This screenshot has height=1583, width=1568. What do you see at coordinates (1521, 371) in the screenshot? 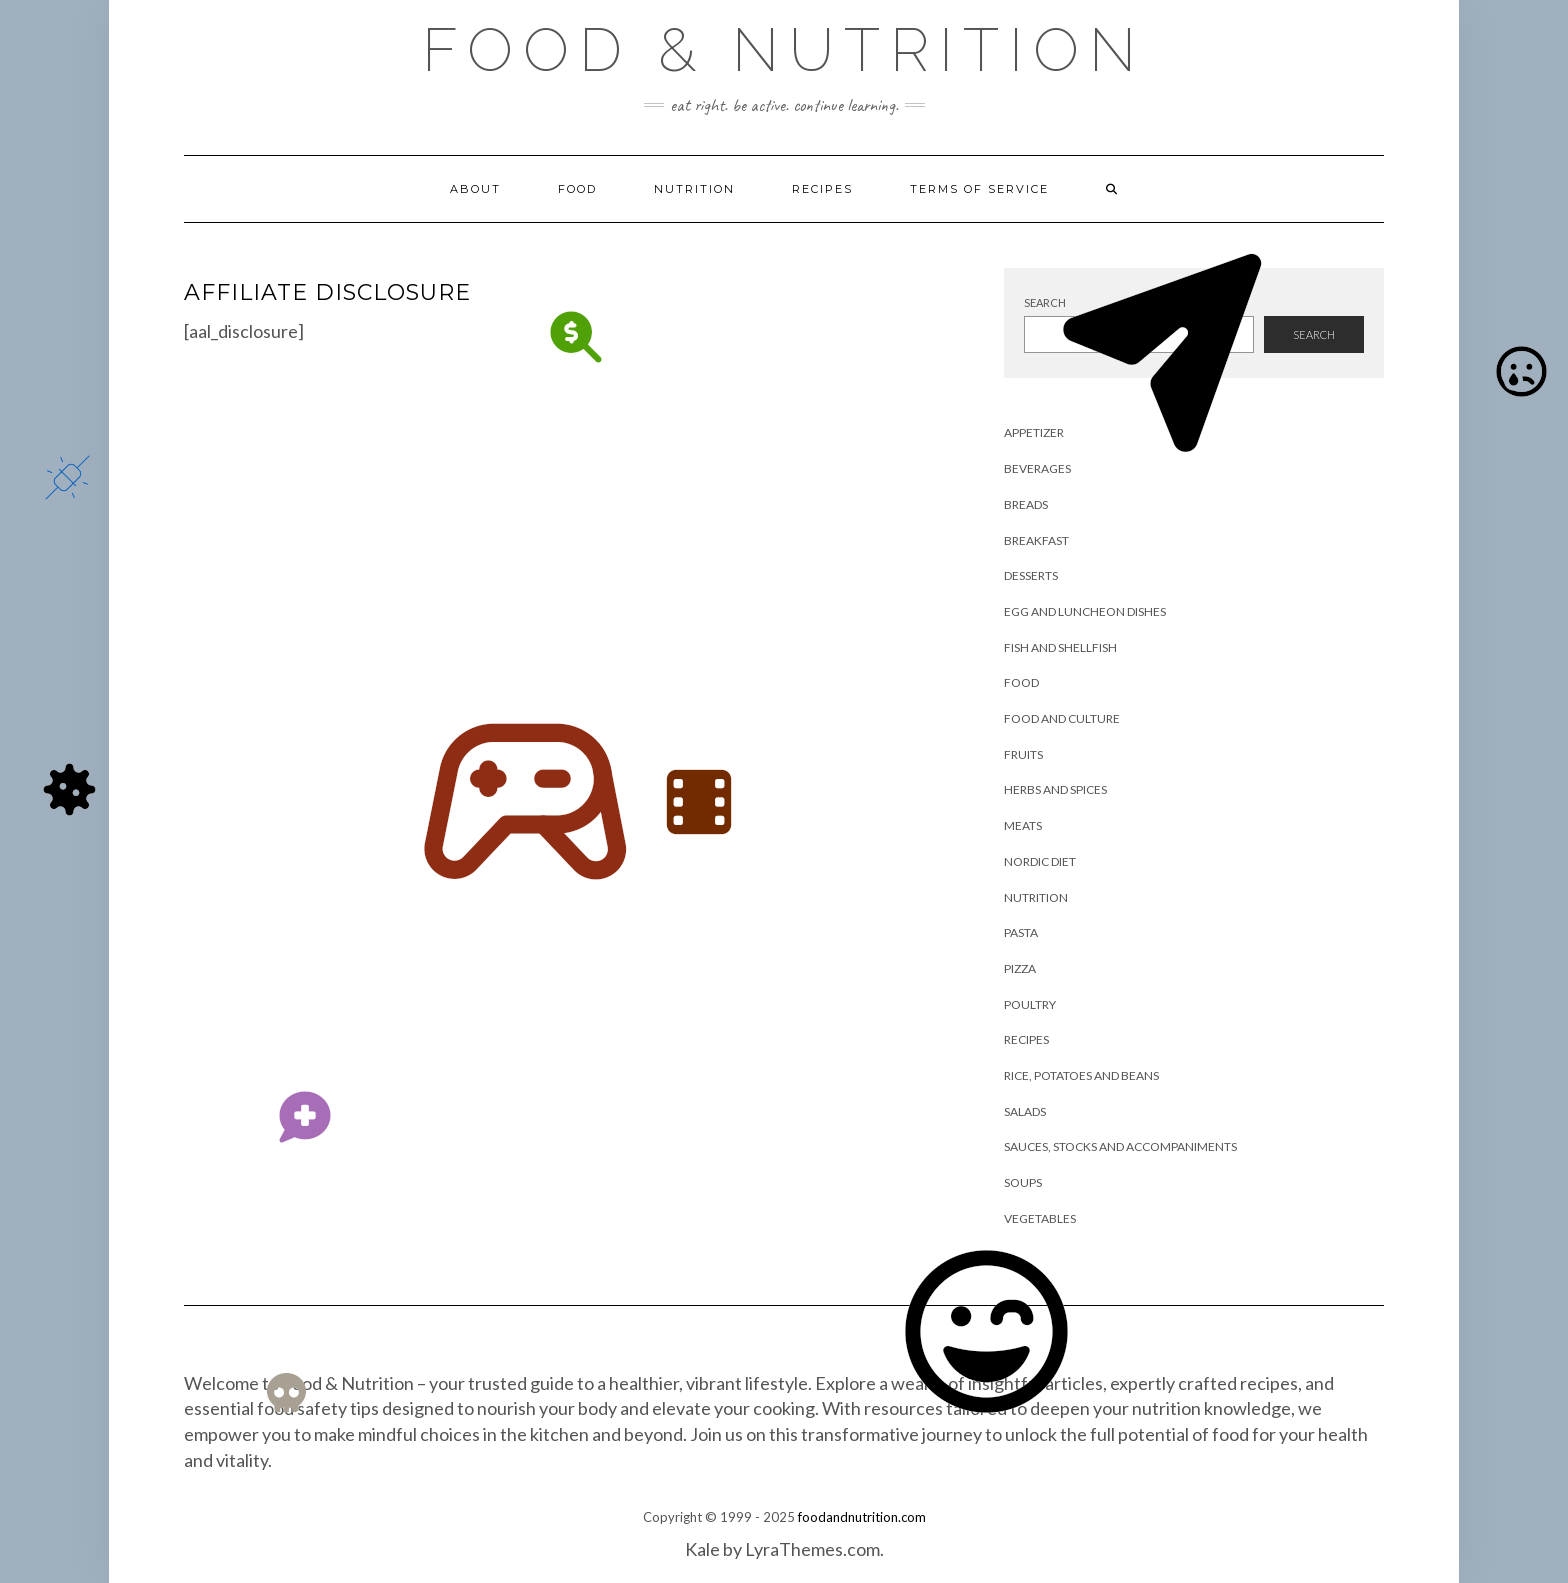
I see `indicates a sad or negative emotional state` at bounding box center [1521, 371].